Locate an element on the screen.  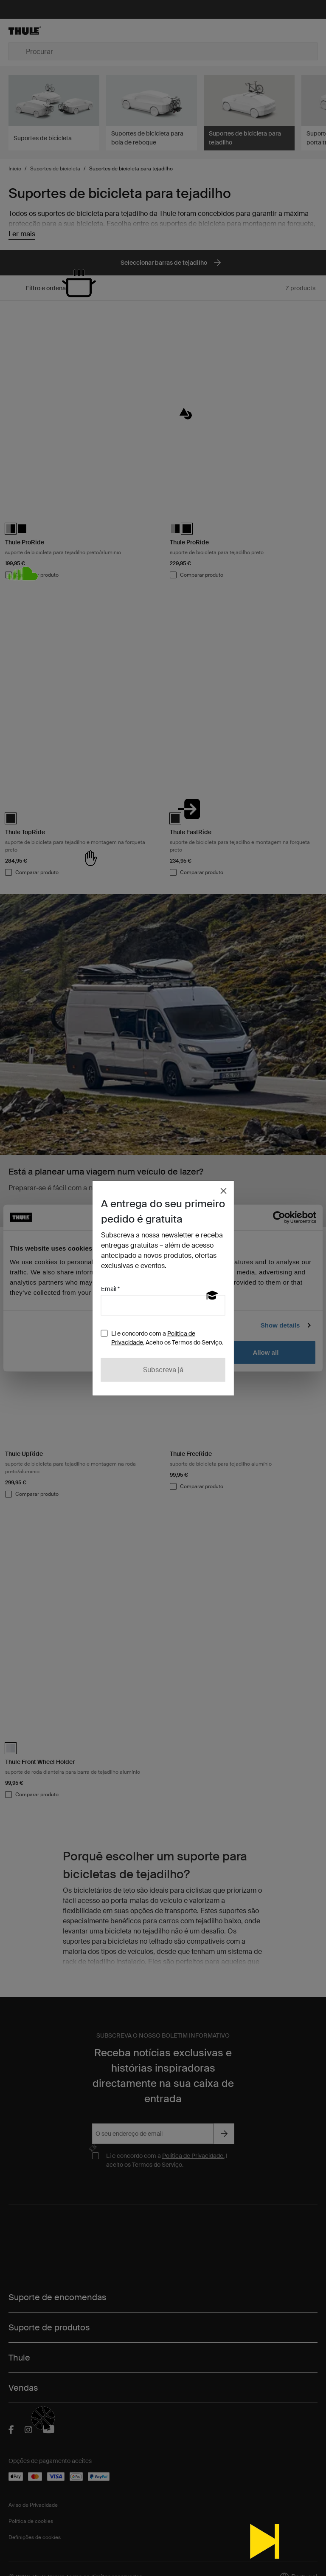
open SoundCloud app is located at coordinates (22, 573).